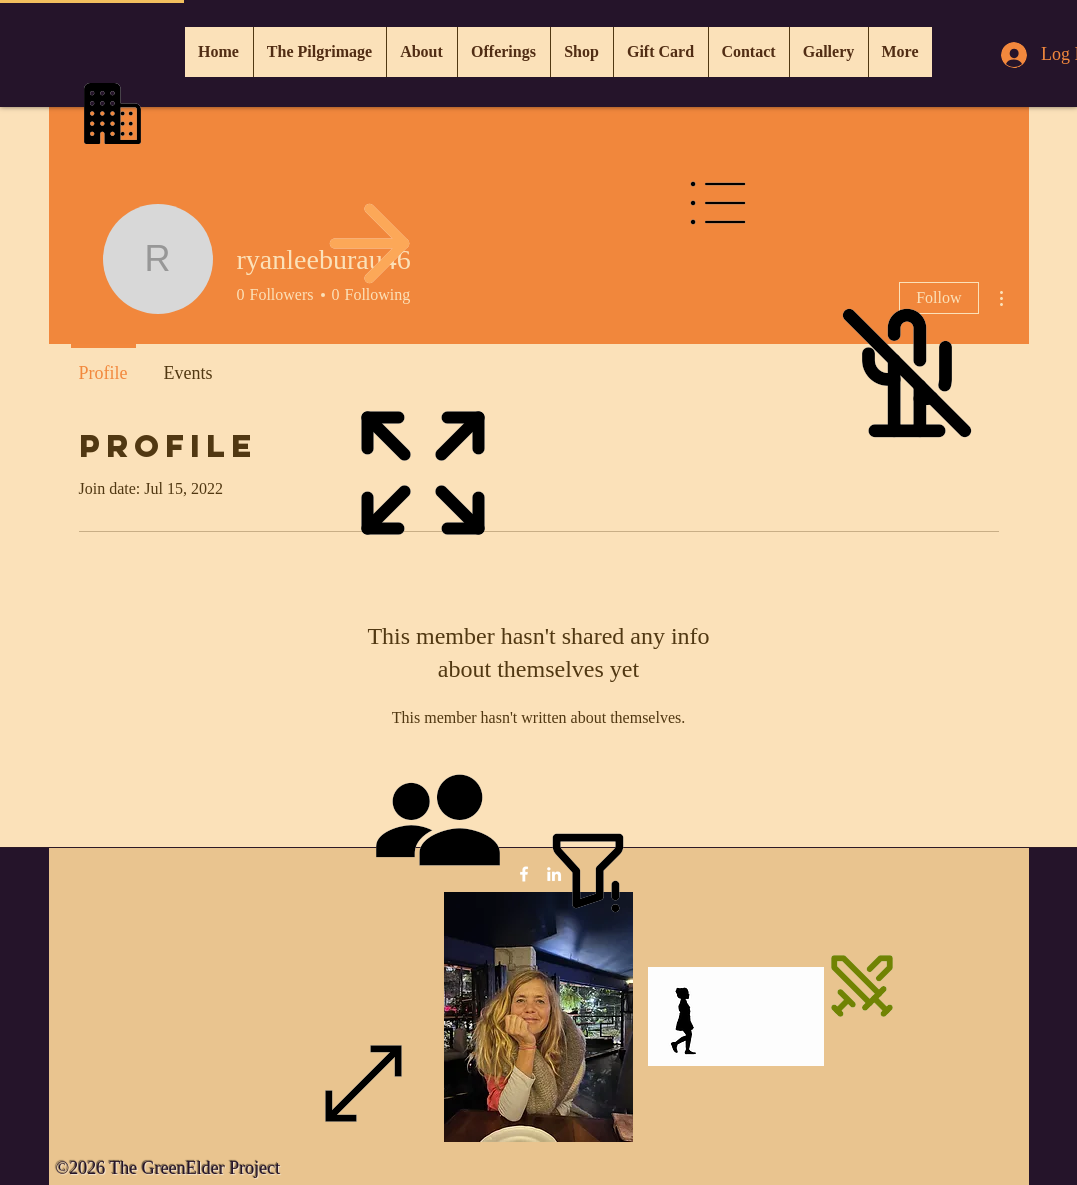  Describe the element at coordinates (438, 820) in the screenshot. I see `view contacts or people list` at that location.